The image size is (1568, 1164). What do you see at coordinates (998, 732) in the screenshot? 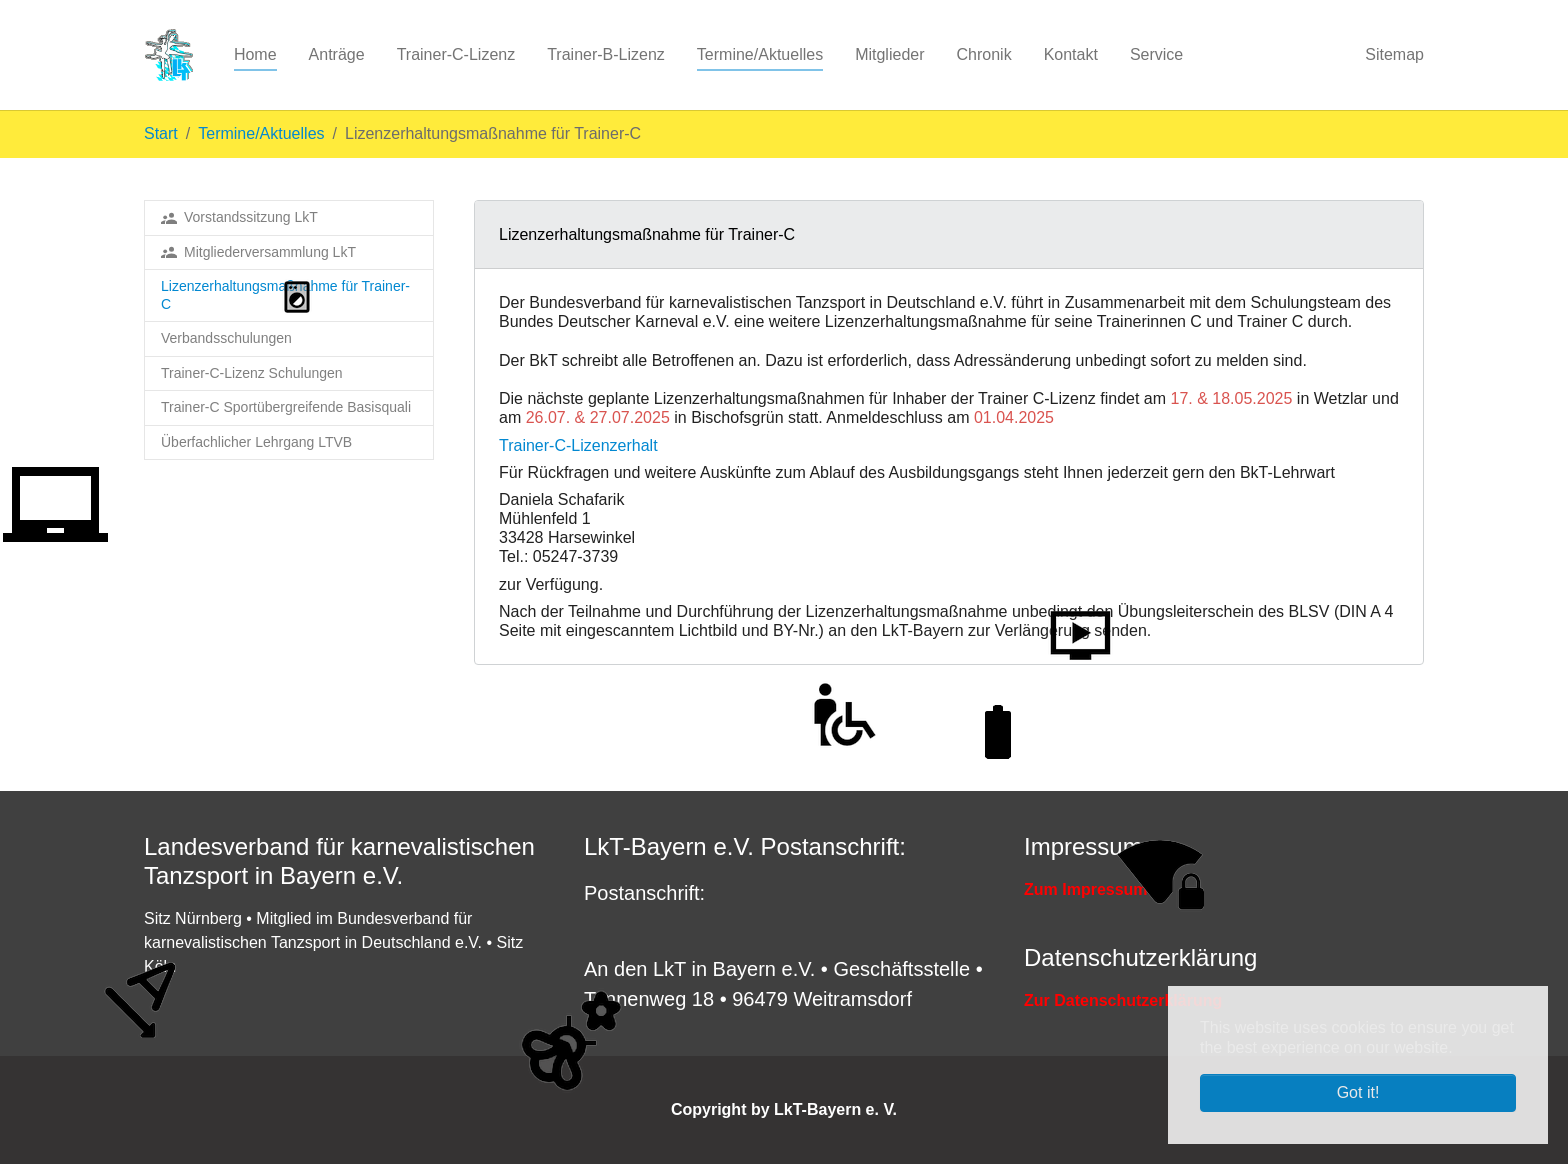
I see `view current battery level` at bounding box center [998, 732].